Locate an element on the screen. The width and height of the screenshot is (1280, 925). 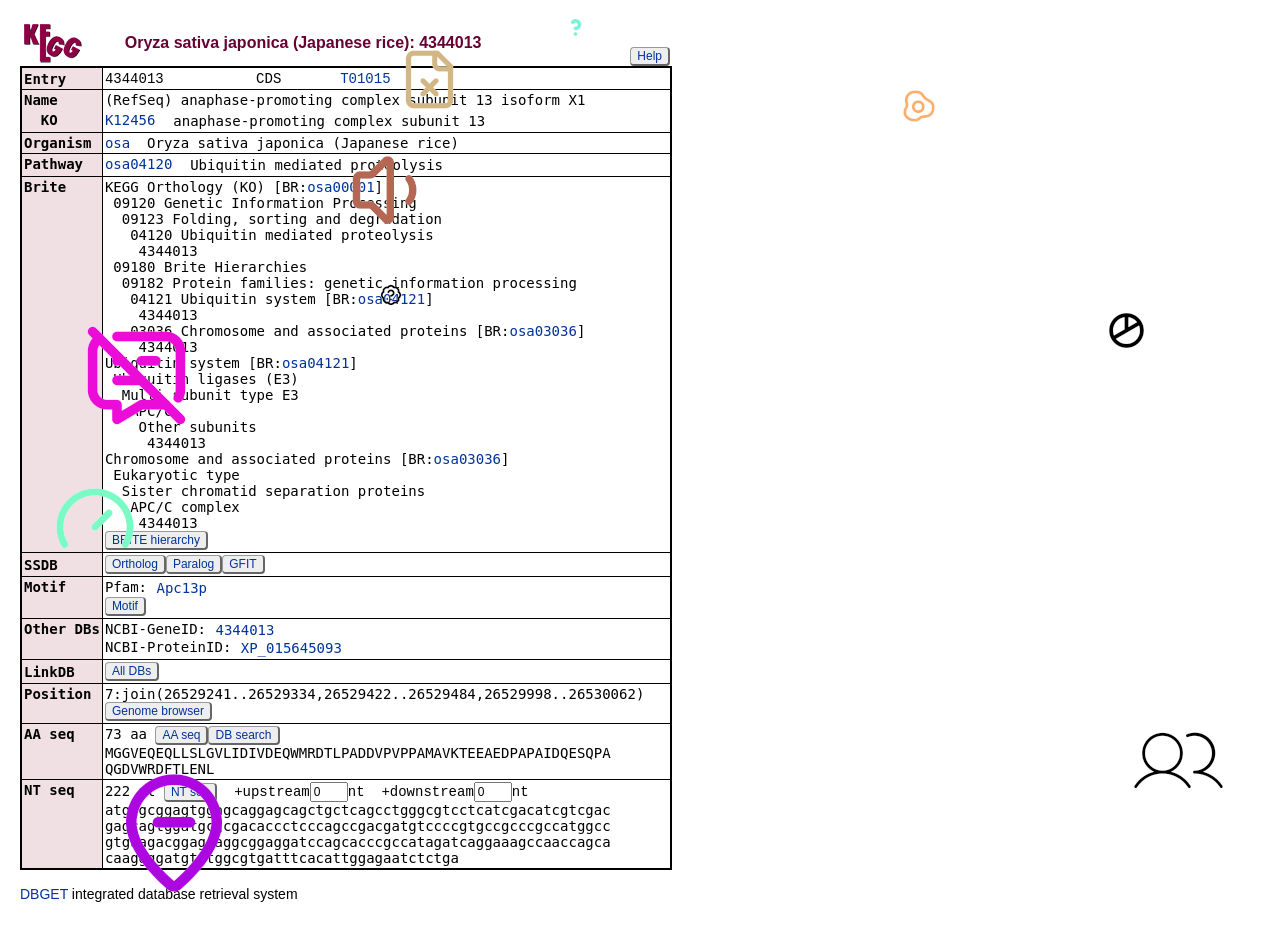
access help or support information is located at coordinates (575, 26).